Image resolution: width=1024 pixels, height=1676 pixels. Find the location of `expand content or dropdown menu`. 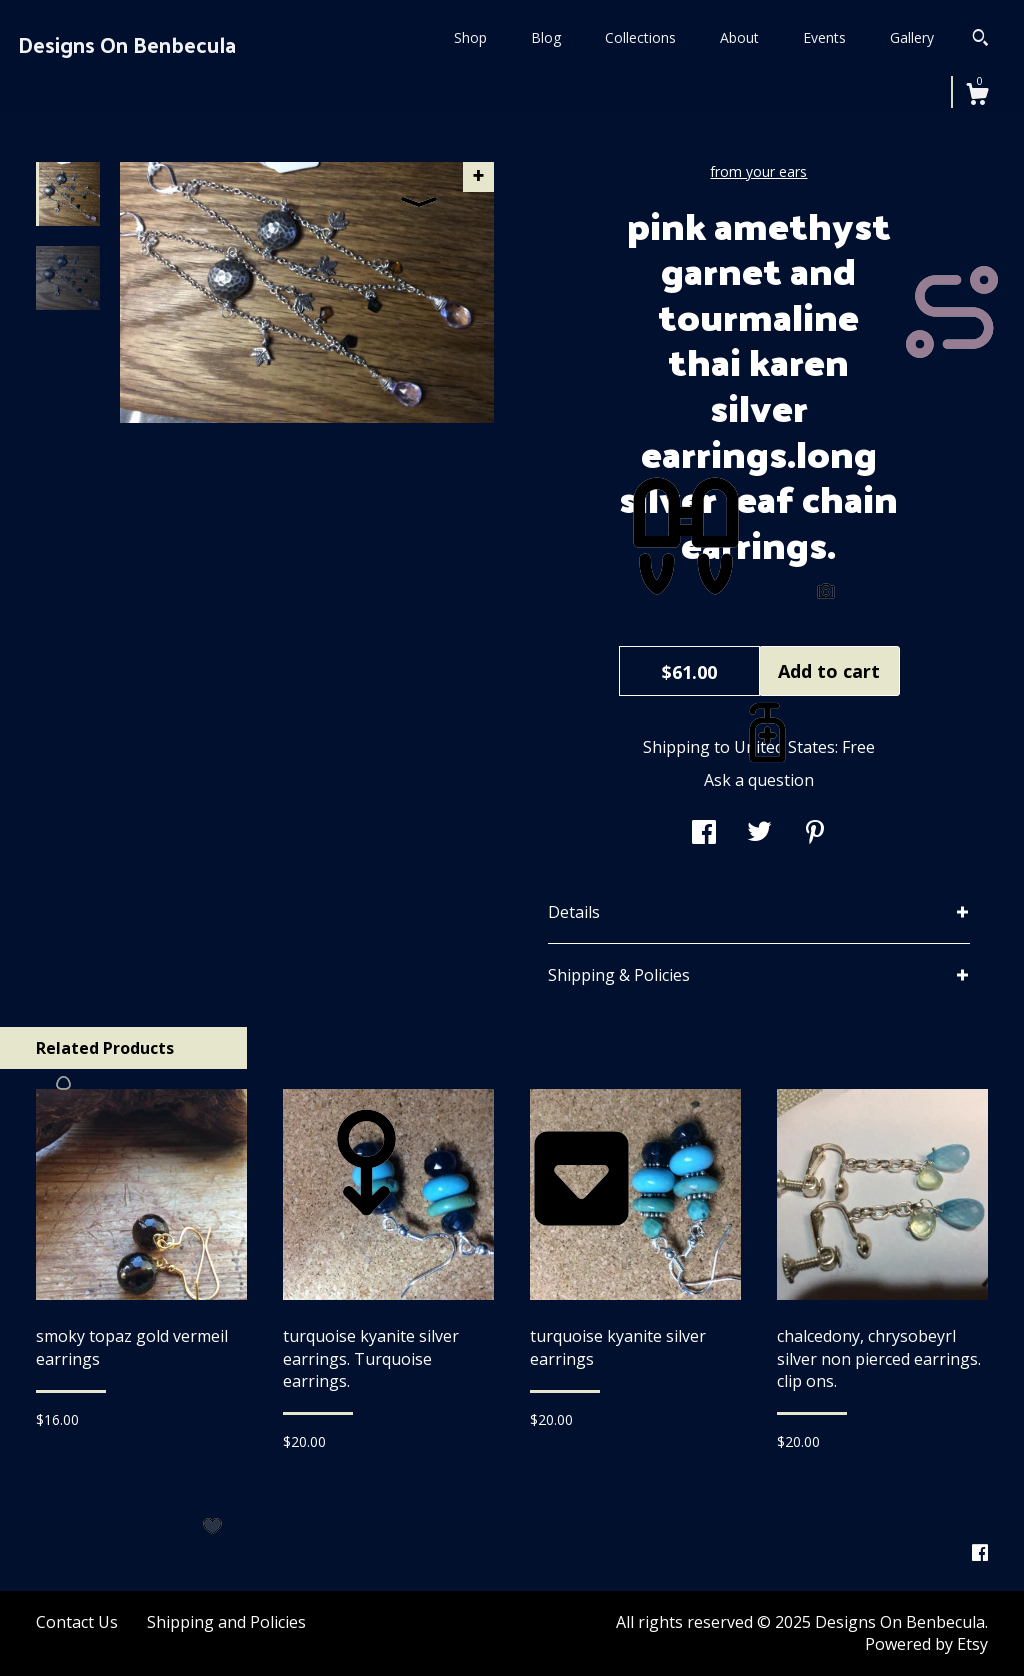

expand content or dropdown menu is located at coordinates (419, 201).